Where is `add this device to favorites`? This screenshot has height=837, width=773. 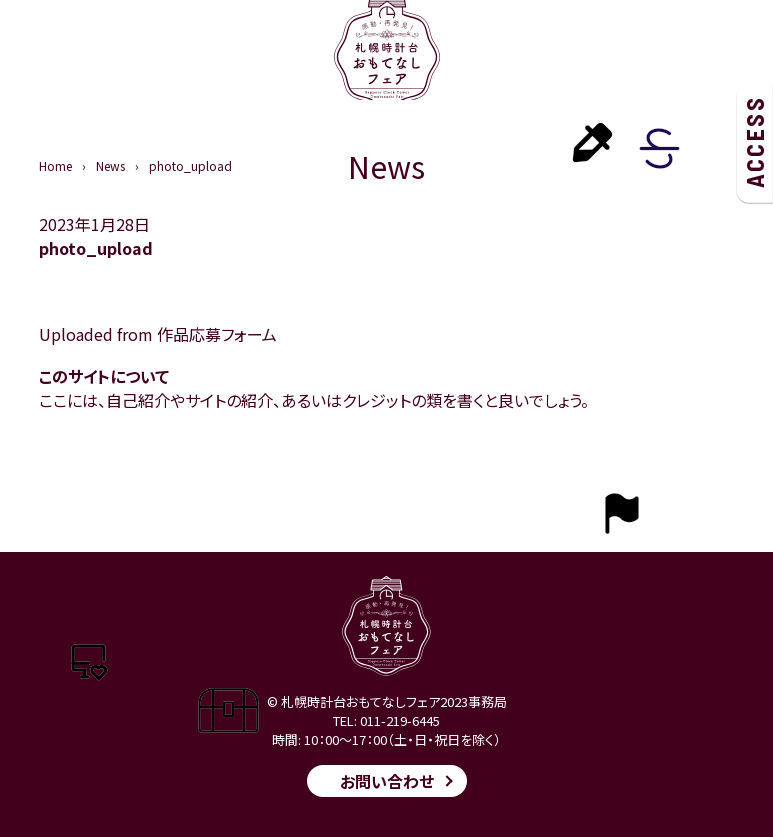
add this device to favorites is located at coordinates (88, 661).